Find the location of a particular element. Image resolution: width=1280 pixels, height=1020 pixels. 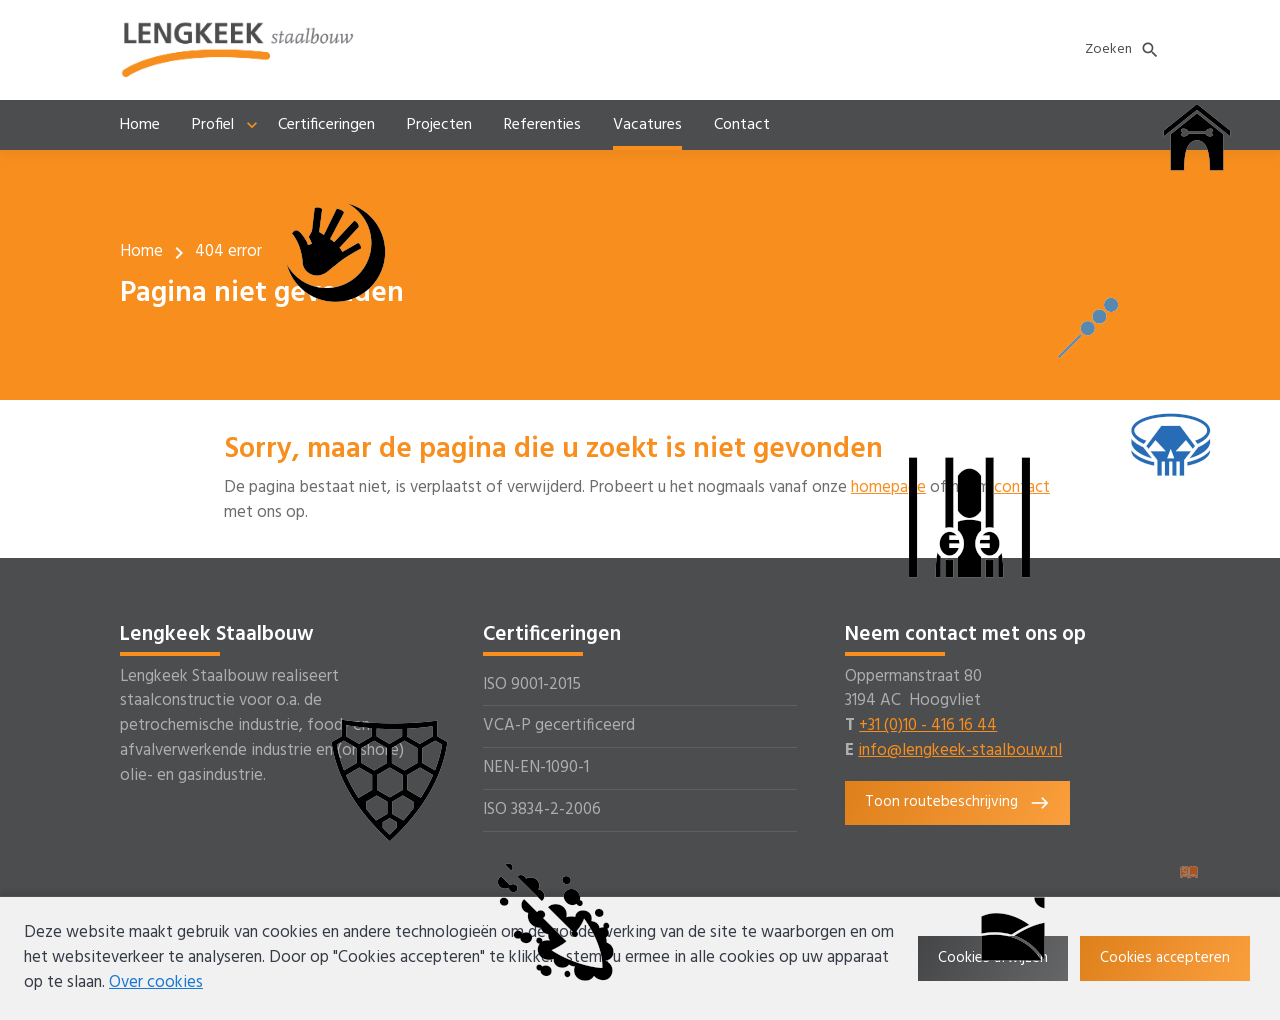

select a skull emblem or signet for your profile is located at coordinates (1170, 445).